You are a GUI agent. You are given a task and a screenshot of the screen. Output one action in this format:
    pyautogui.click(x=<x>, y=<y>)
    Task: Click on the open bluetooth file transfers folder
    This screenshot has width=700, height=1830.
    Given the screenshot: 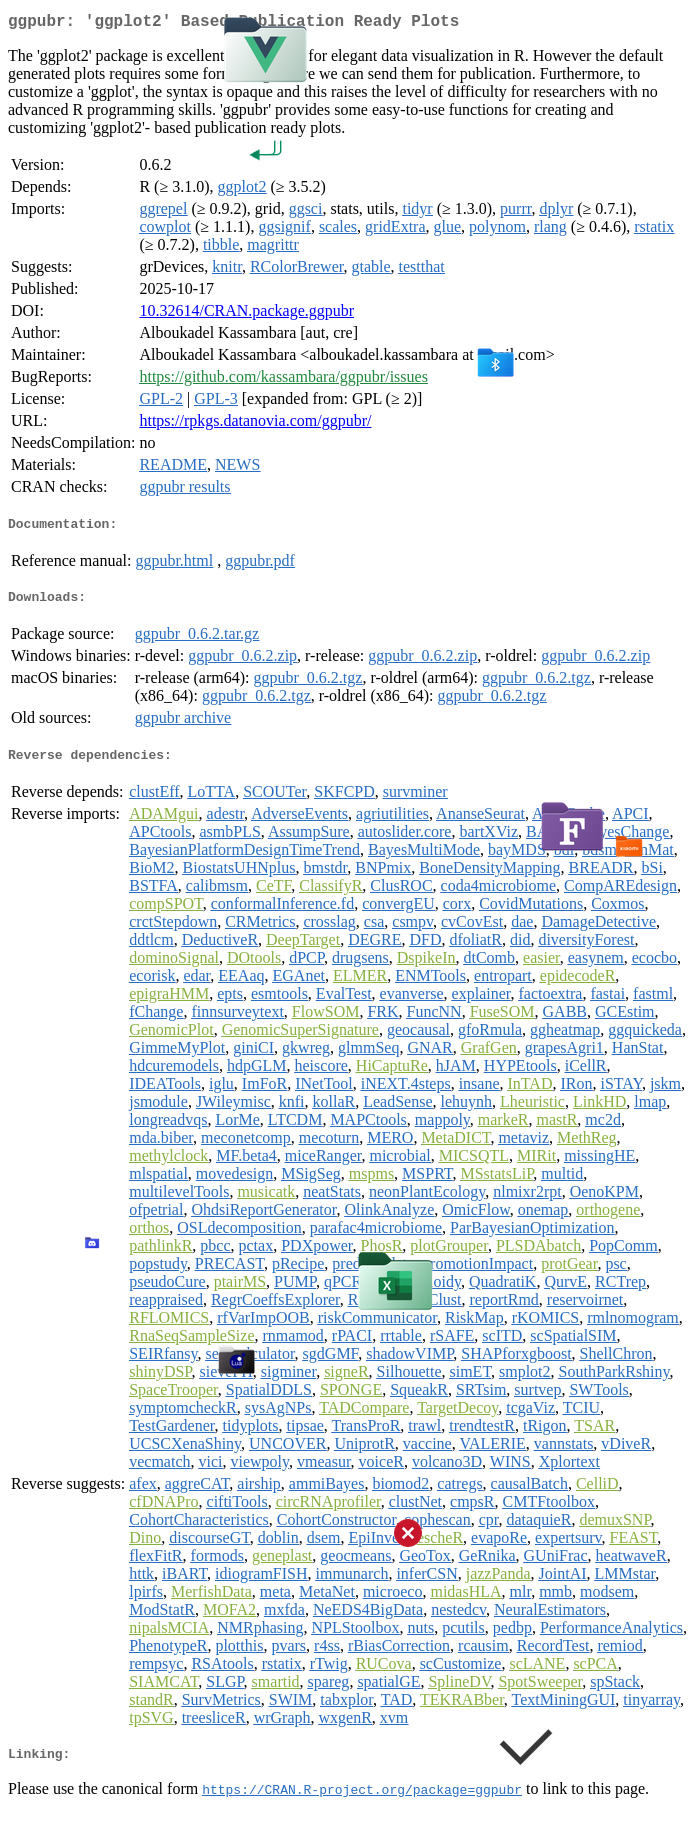 What is the action you would take?
    pyautogui.click(x=495, y=363)
    